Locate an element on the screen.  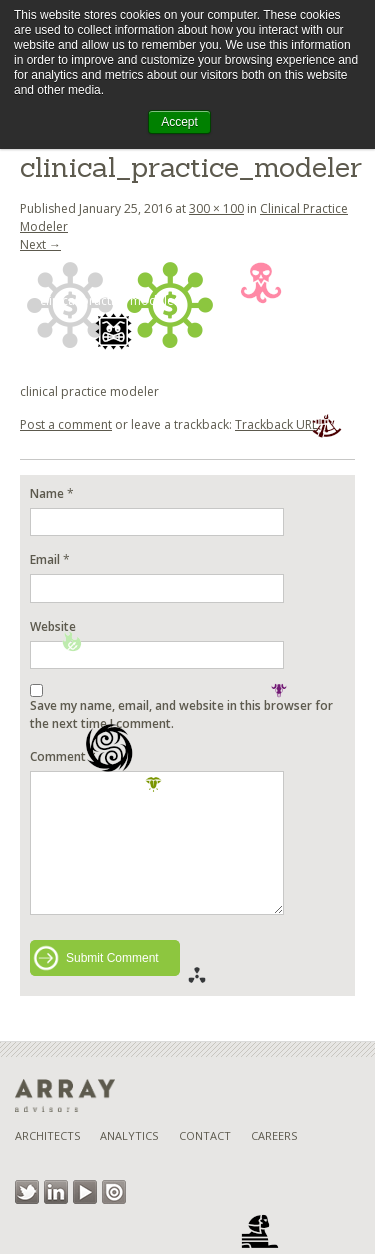
select cthulhu or eldritch horror faction is located at coordinates (261, 283).